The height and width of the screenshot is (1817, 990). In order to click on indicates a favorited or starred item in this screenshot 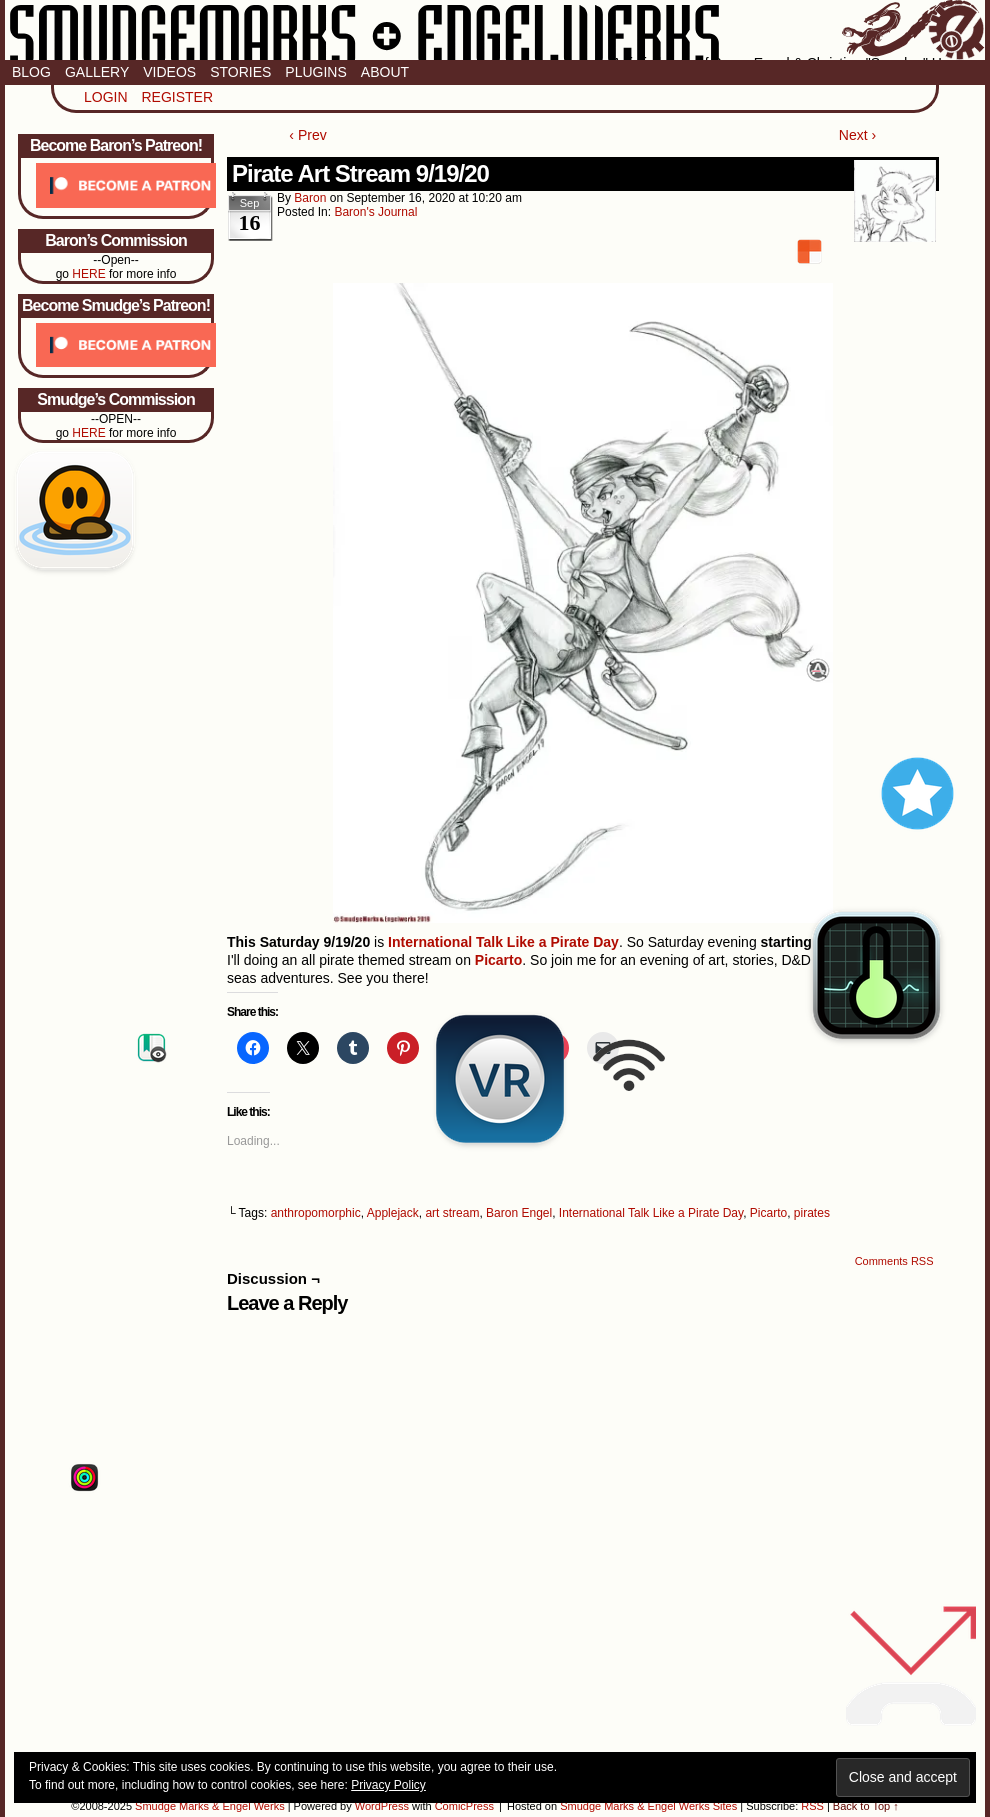, I will do `click(917, 793)`.